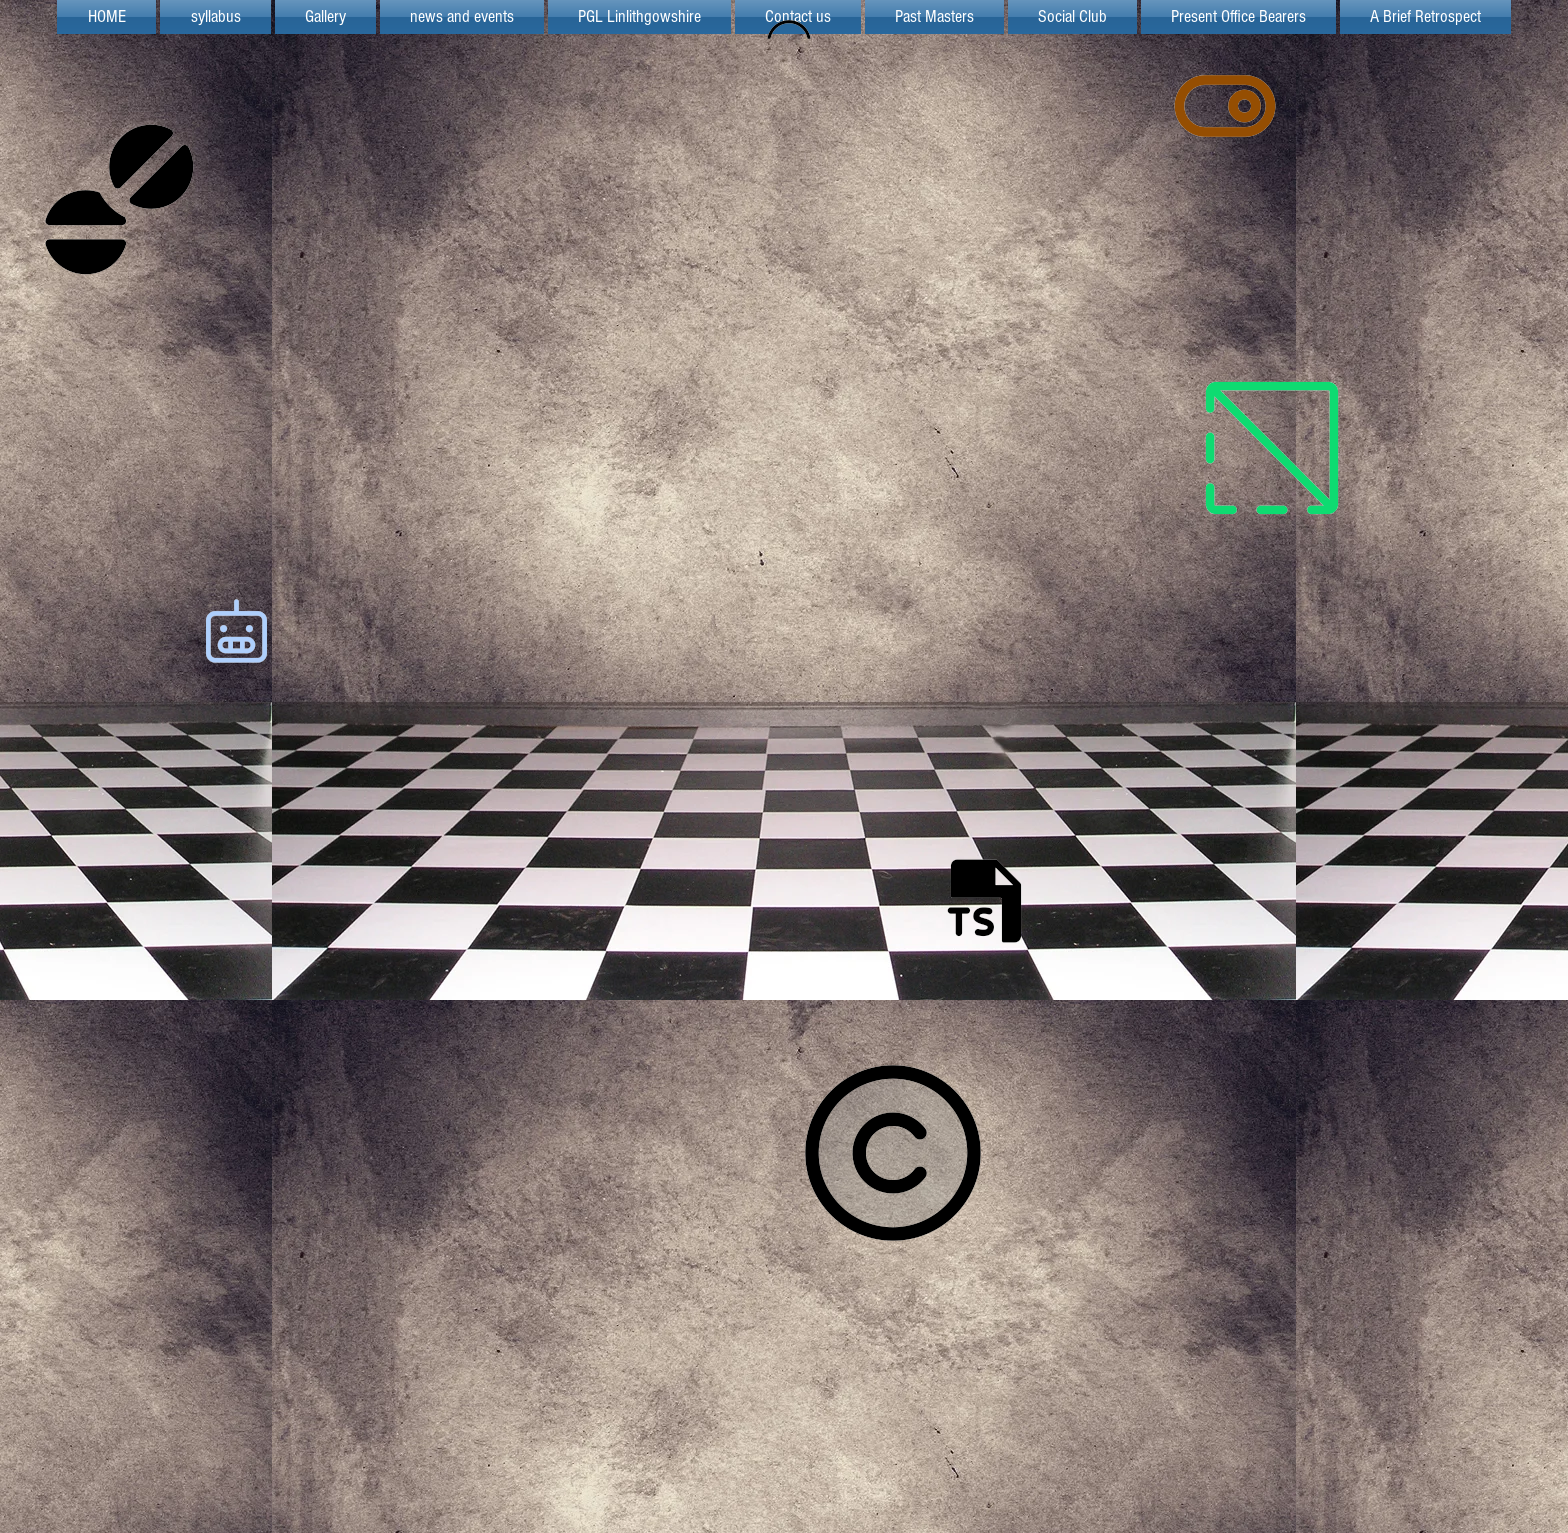  Describe the element at coordinates (1225, 106) in the screenshot. I see `toggle switch in the on position` at that location.